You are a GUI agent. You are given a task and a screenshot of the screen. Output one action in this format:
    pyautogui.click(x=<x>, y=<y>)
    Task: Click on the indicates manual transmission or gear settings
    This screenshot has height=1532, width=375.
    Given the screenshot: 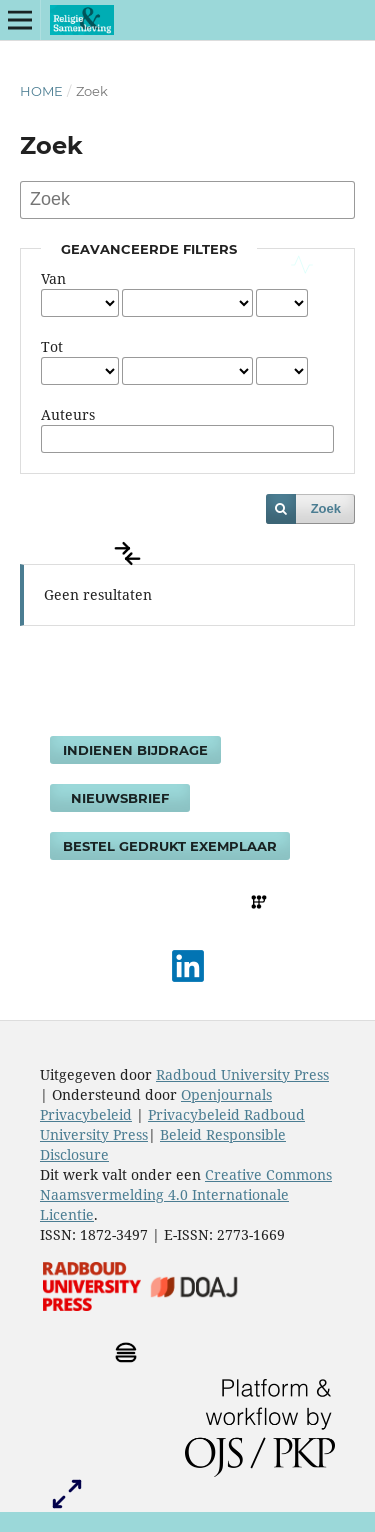 What is the action you would take?
    pyautogui.click(x=259, y=902)
    